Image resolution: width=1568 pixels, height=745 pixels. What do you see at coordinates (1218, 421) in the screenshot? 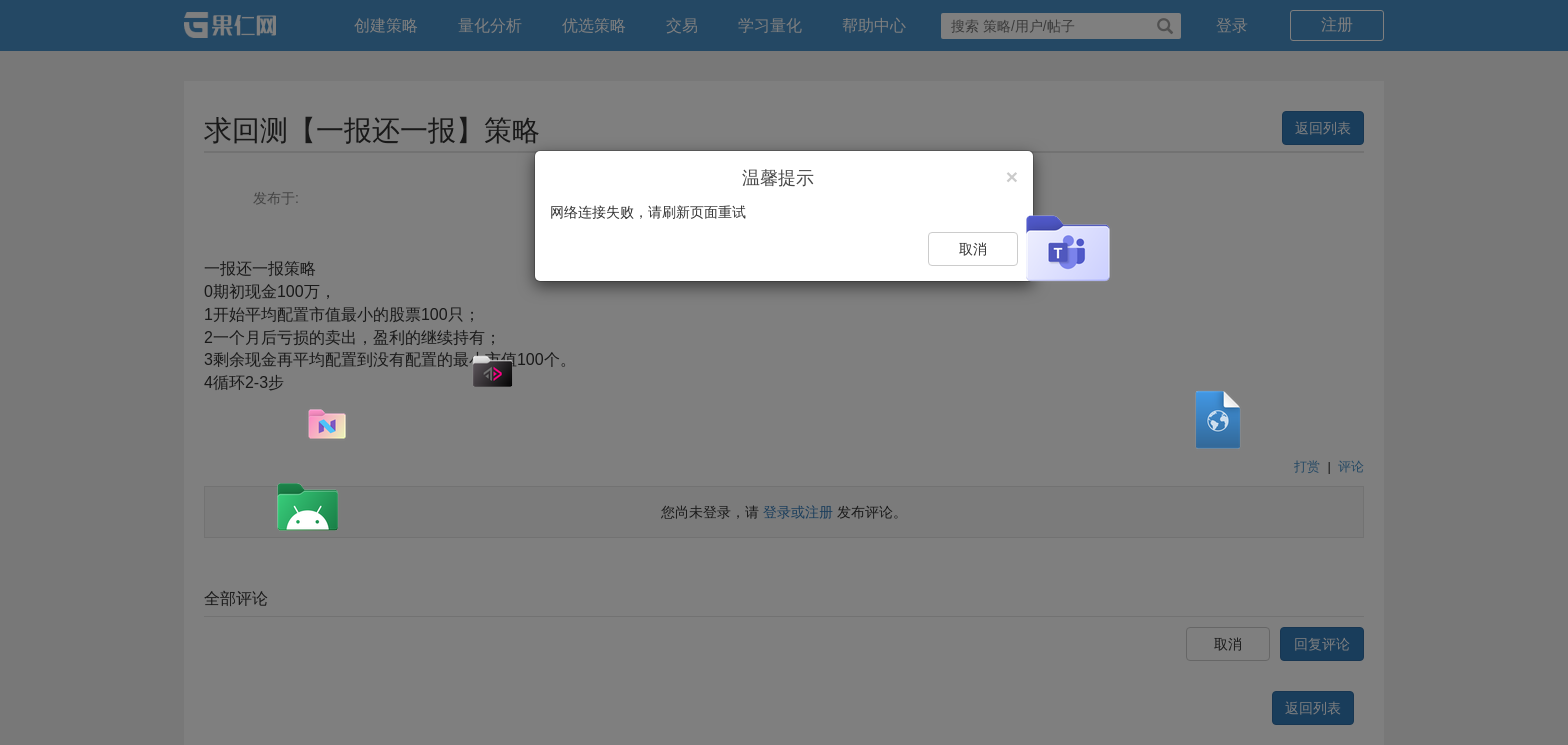
I see `an opendocument web template file` at bounding box center [1218, 421].